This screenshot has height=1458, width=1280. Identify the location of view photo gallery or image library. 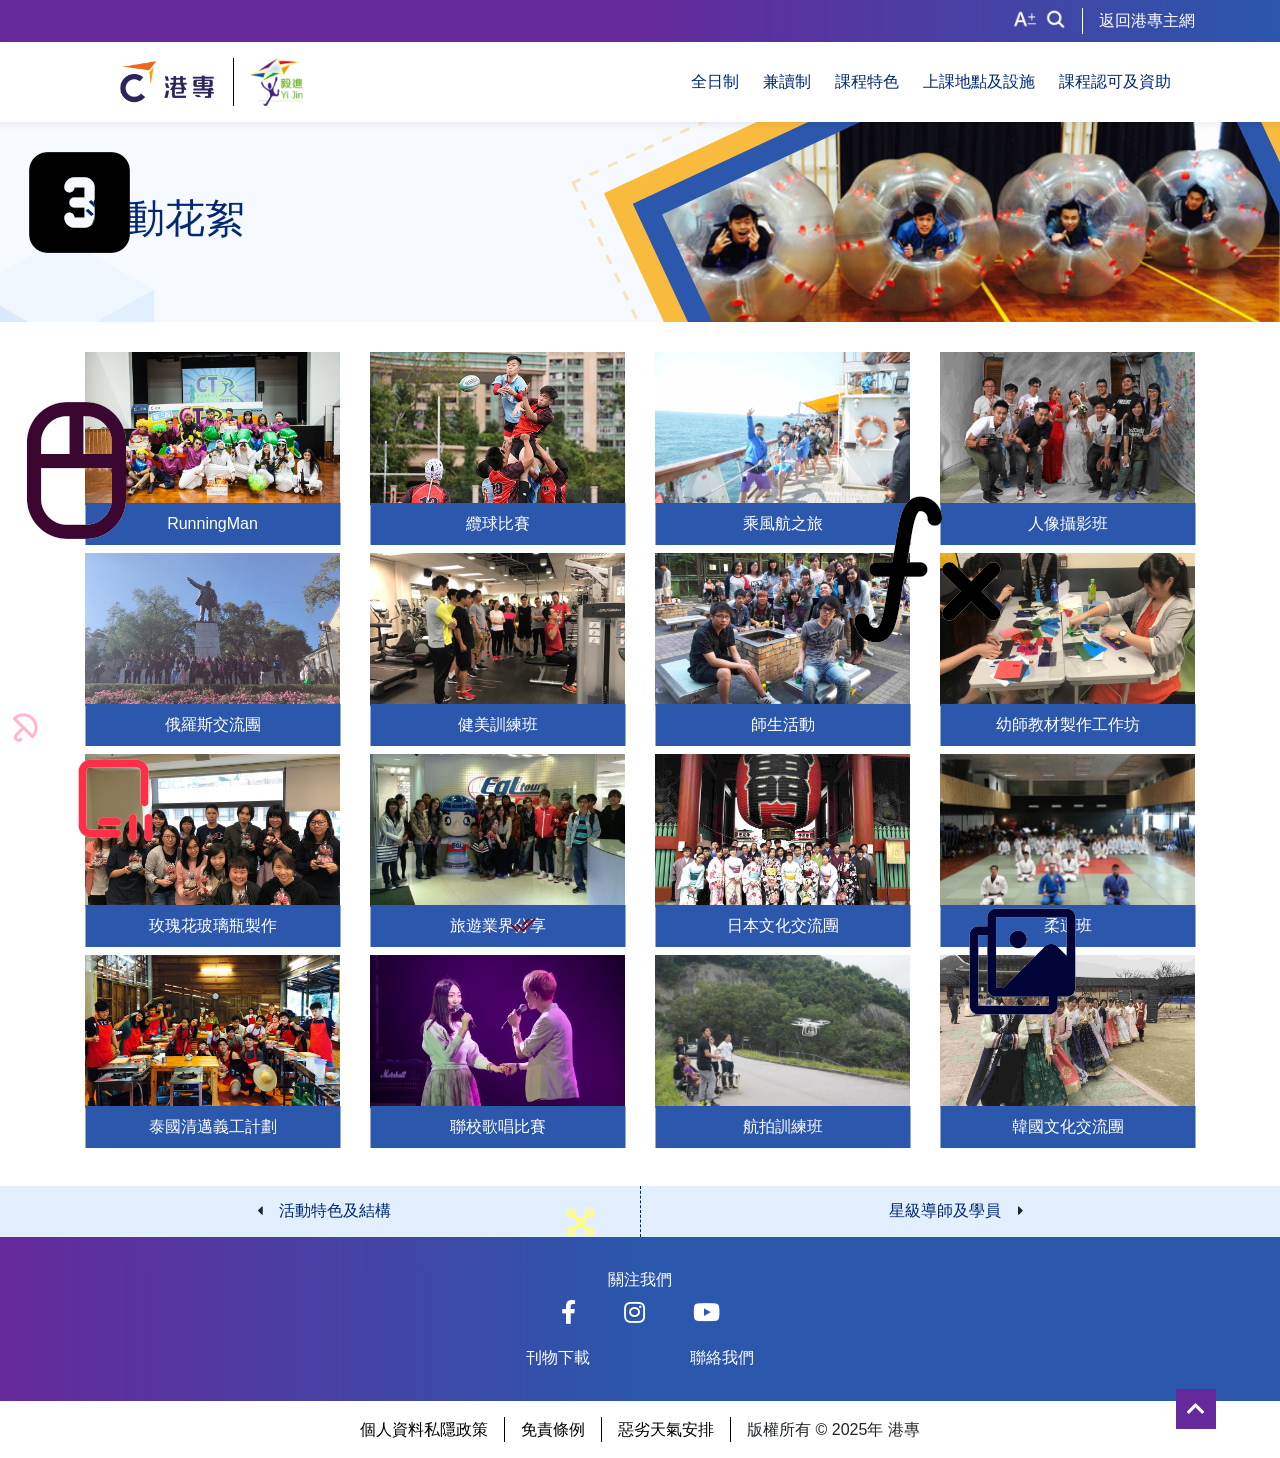
(1022, 961).